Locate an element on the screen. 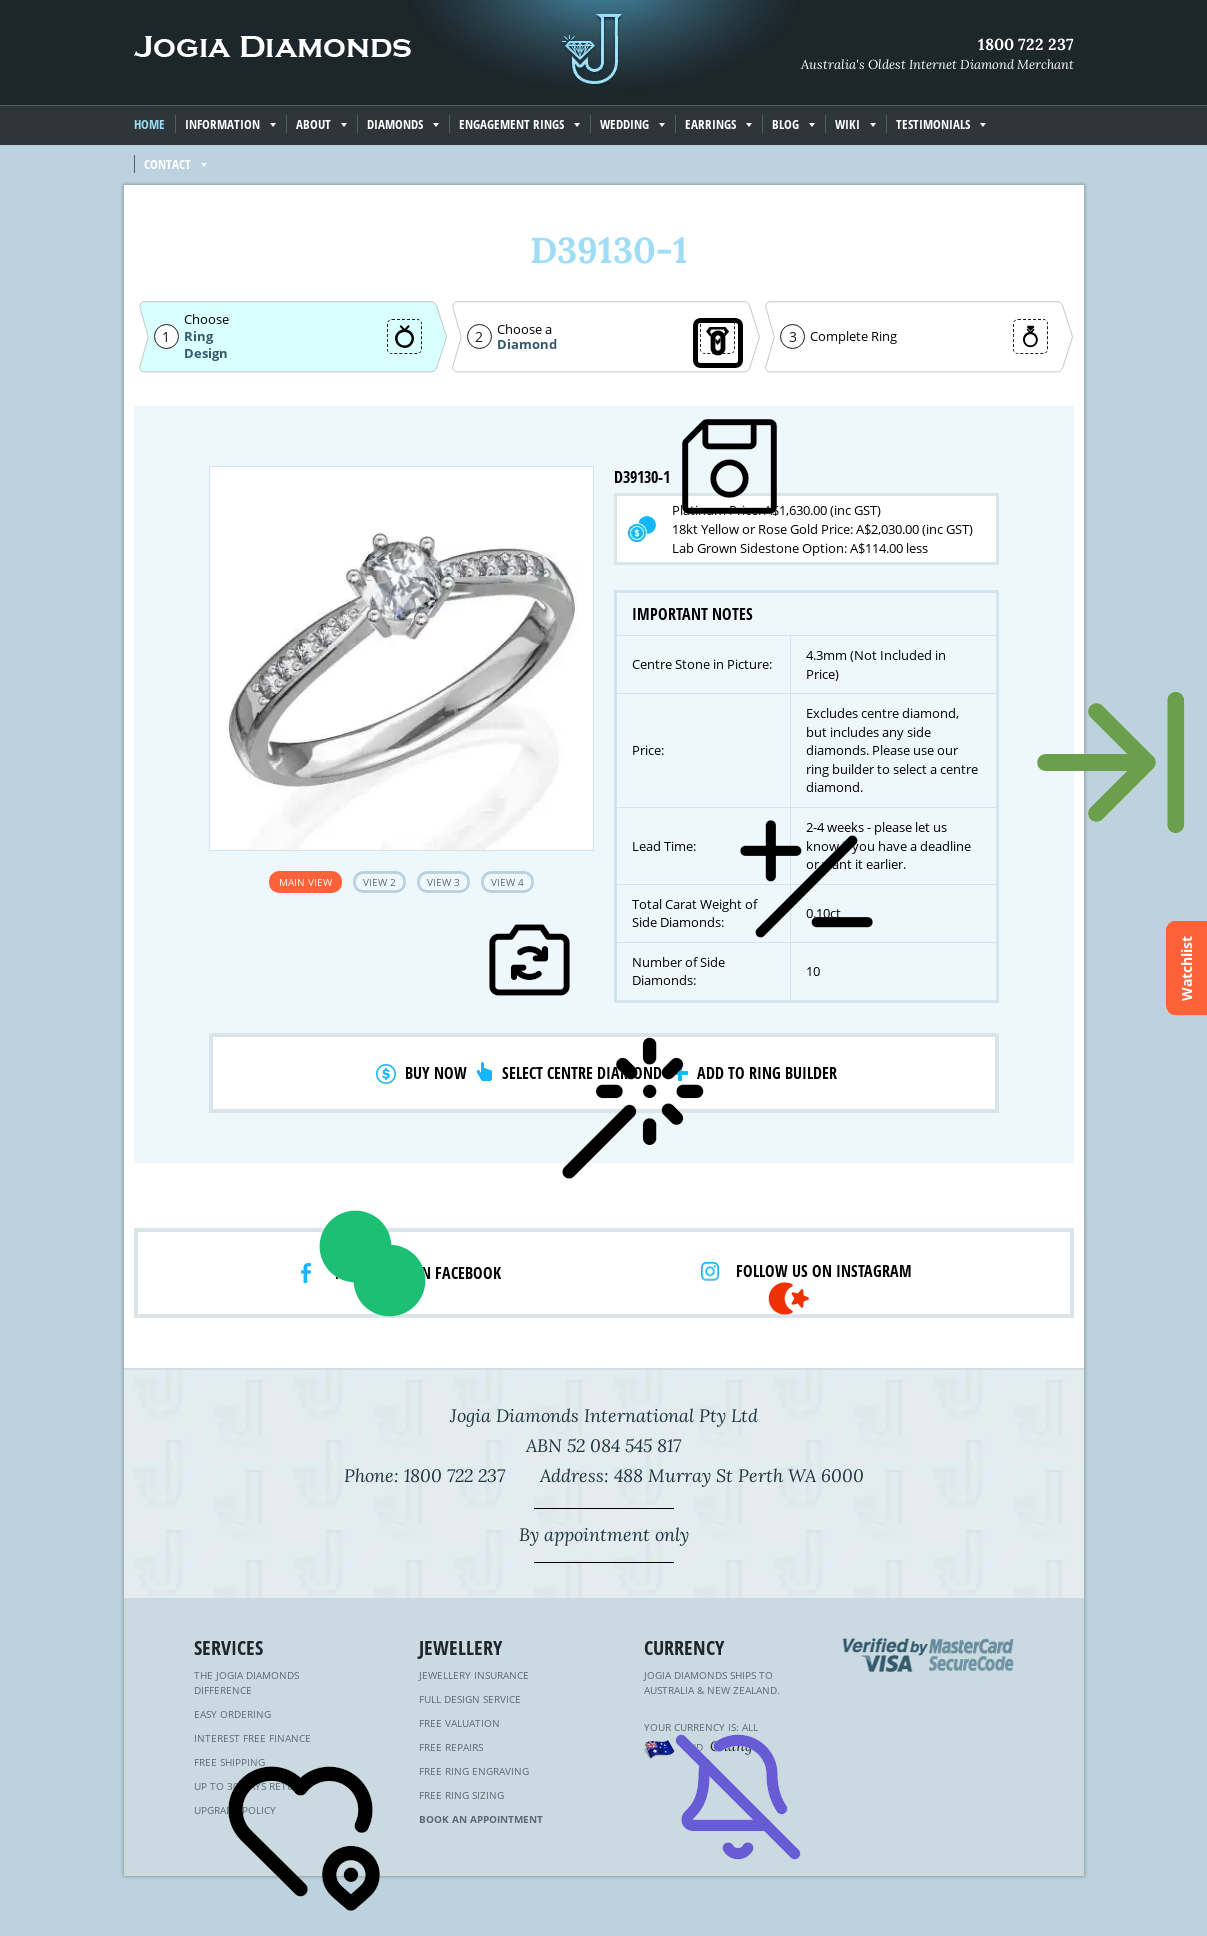 This screenshot has width=1207, height=1936. navigate to the next item or page is located at coordinates (1113, 762).